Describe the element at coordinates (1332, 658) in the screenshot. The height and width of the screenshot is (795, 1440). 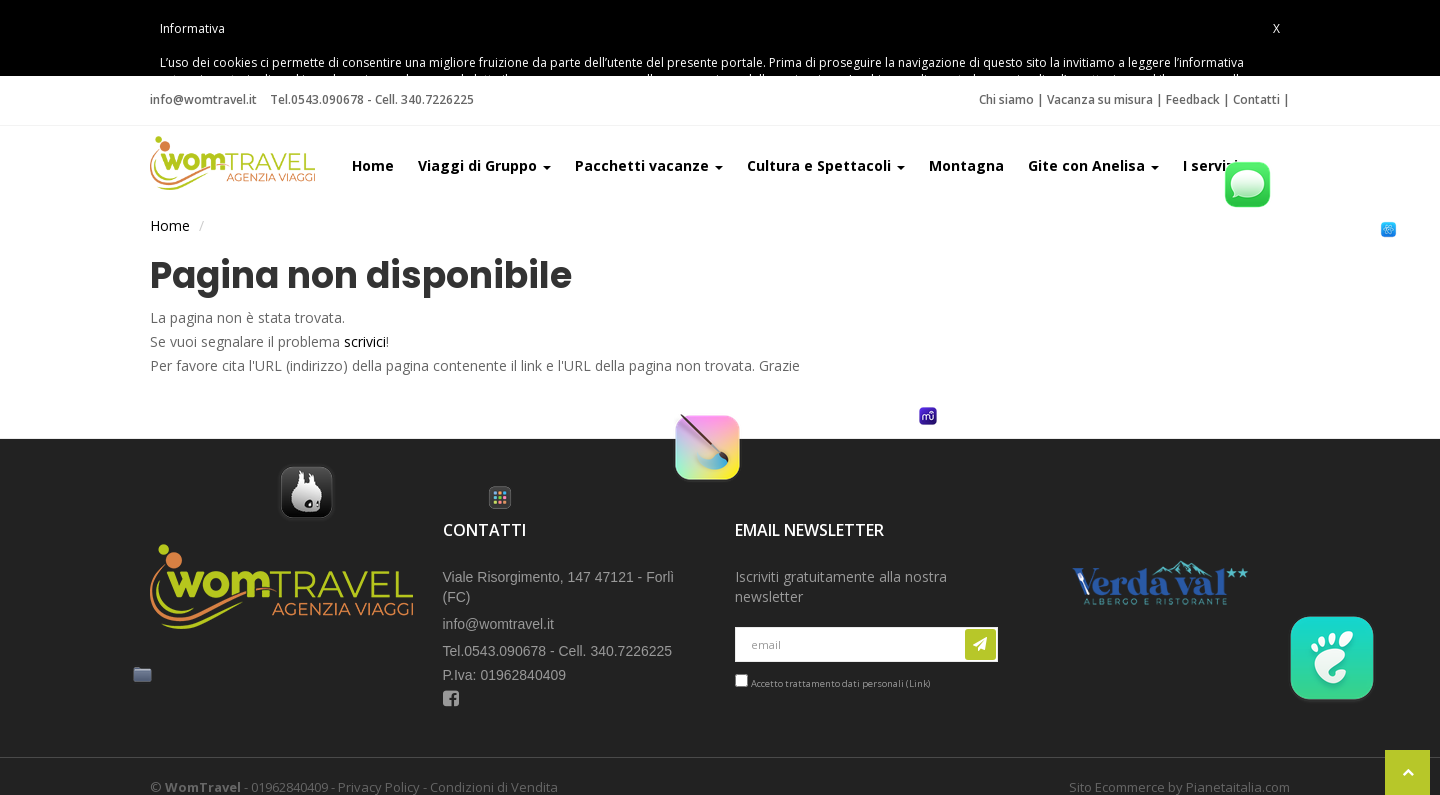
I see `launch gnome desktop environment` at that location.